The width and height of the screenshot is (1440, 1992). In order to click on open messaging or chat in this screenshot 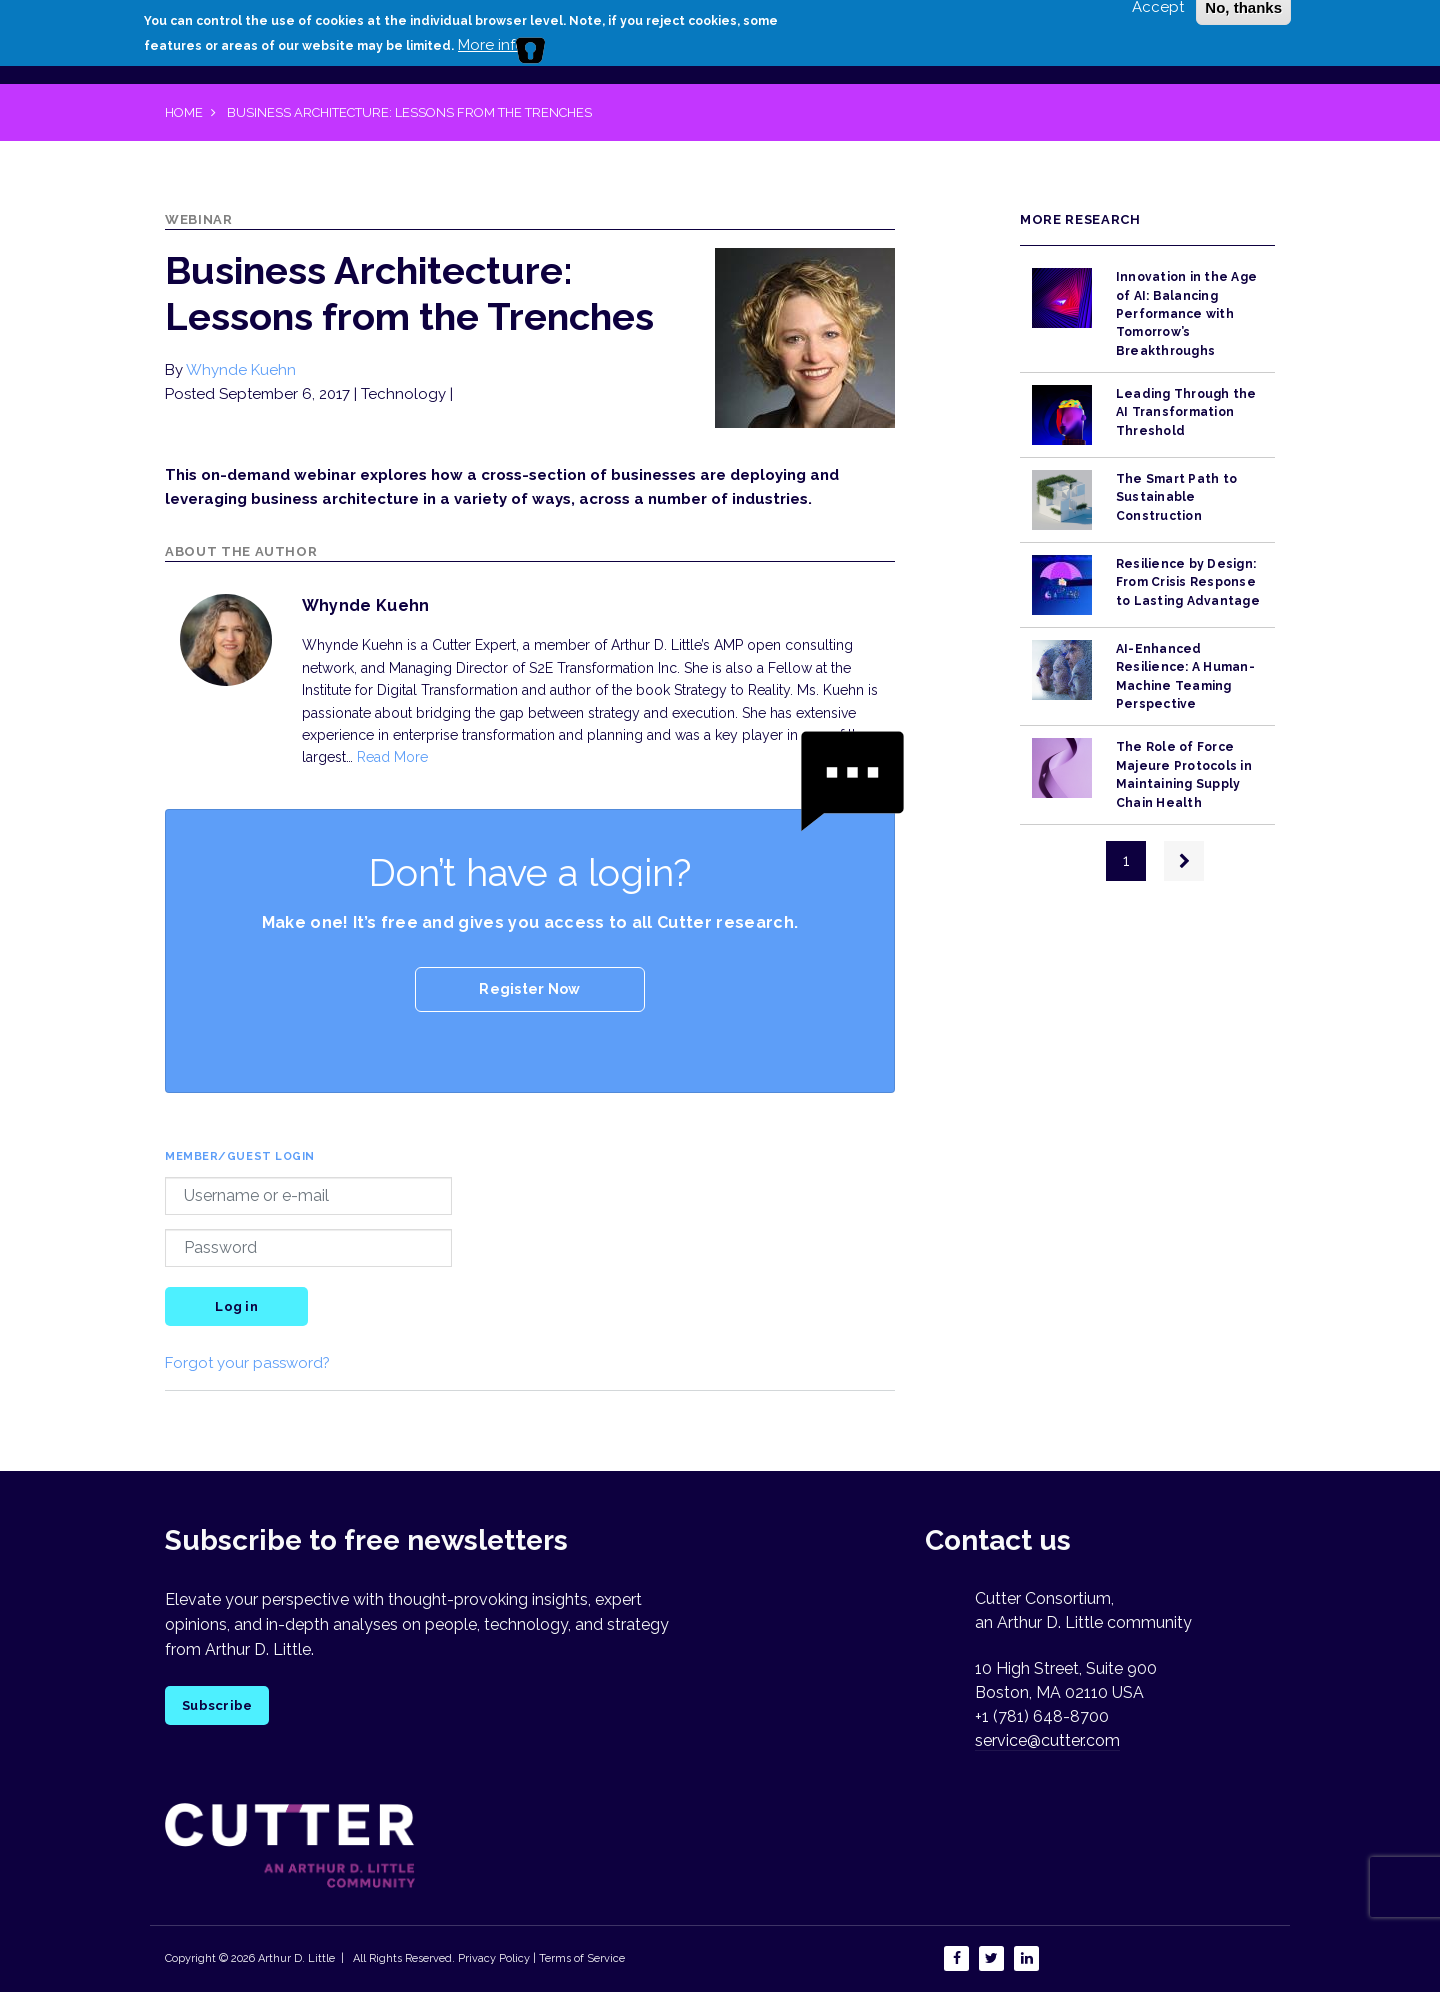, I will do `click(852, 777)`.